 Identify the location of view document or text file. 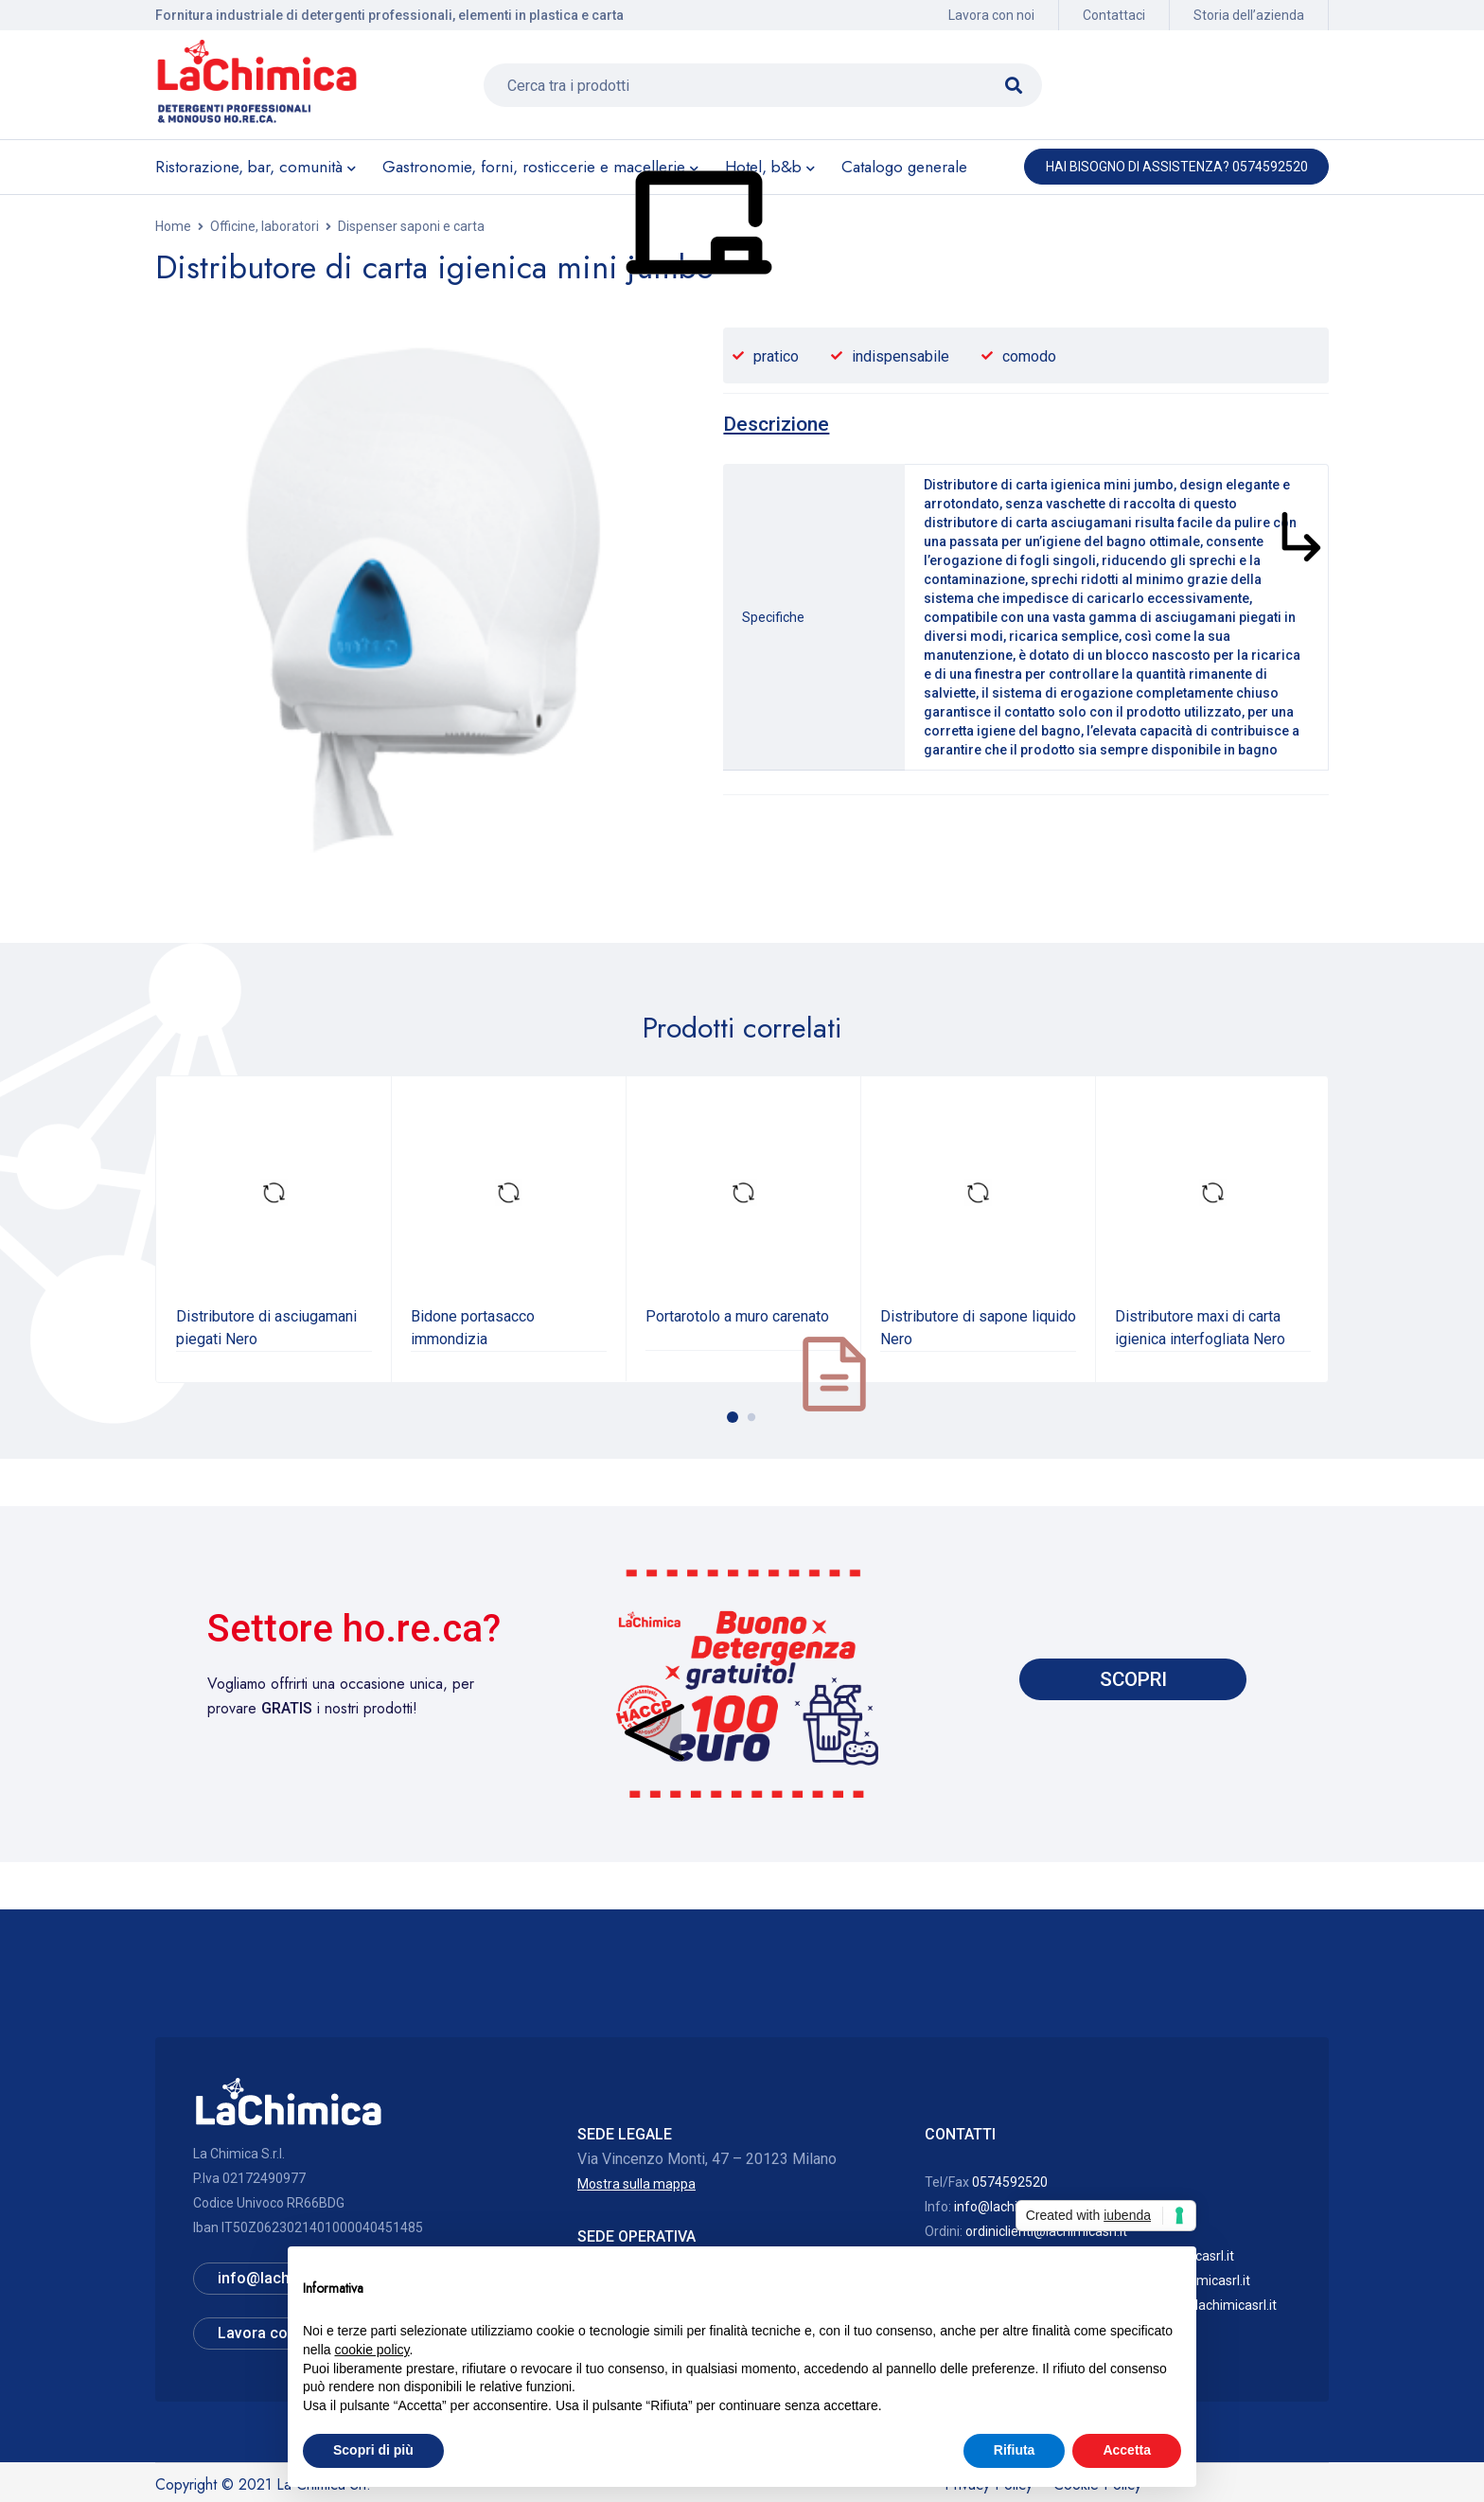
(834, 1374).